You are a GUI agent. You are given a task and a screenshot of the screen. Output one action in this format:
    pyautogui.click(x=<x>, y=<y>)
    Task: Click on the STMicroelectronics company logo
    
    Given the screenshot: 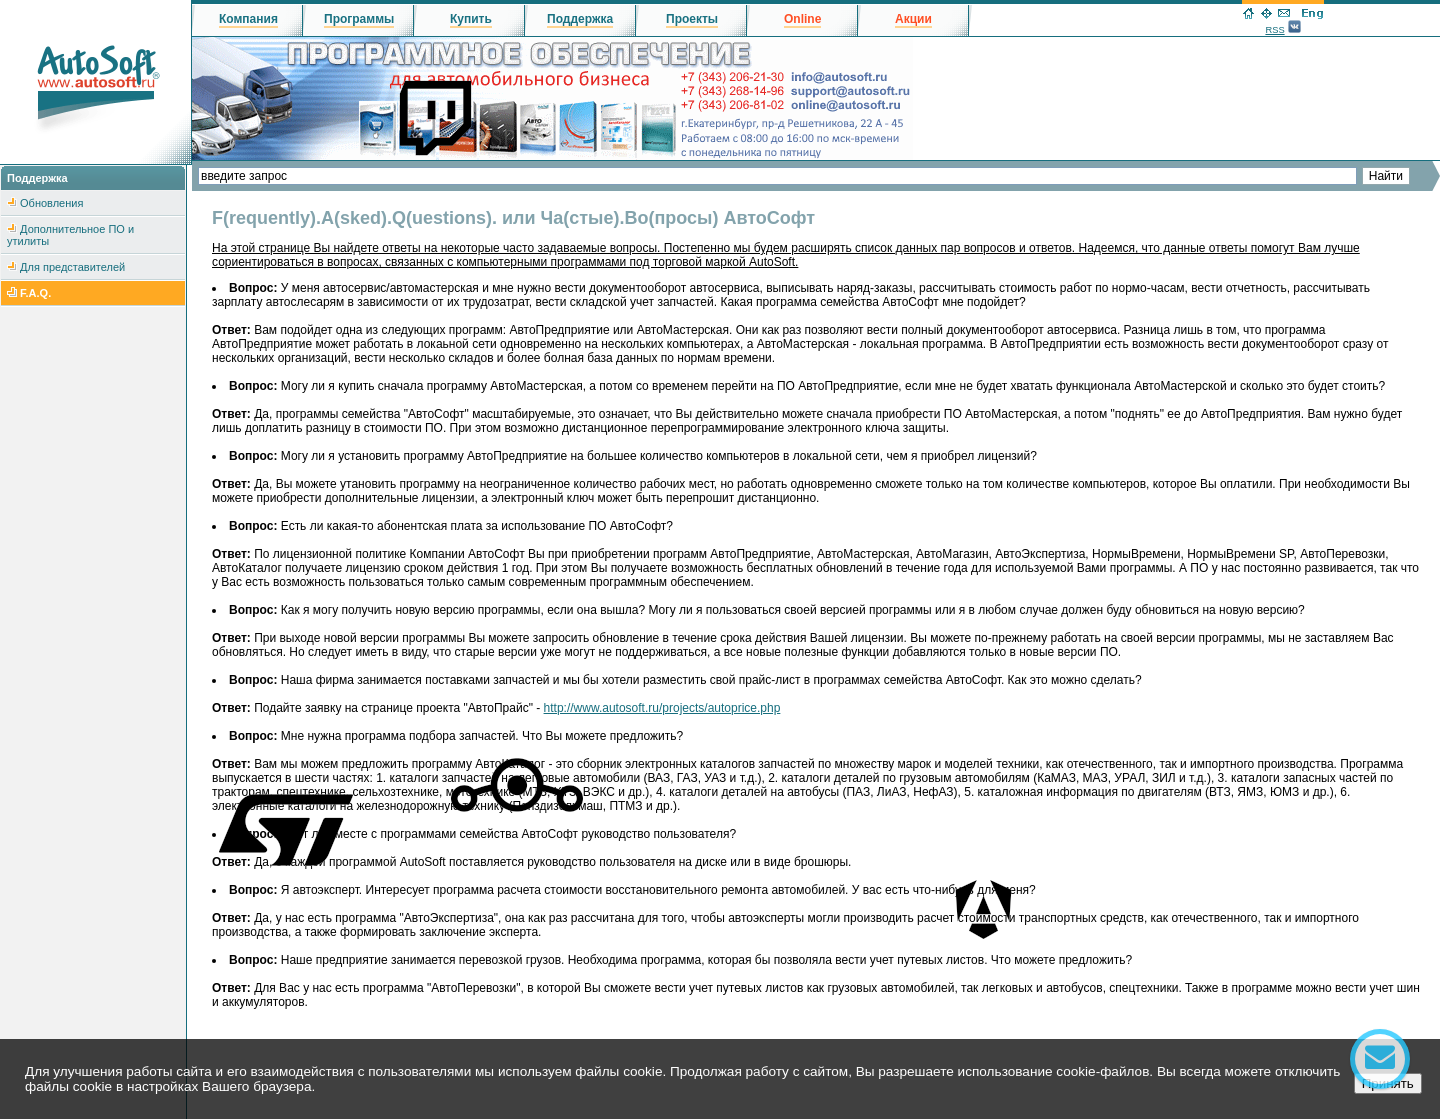 What is the action you would take?
    pyautogui.click(x=286, y=830)
    